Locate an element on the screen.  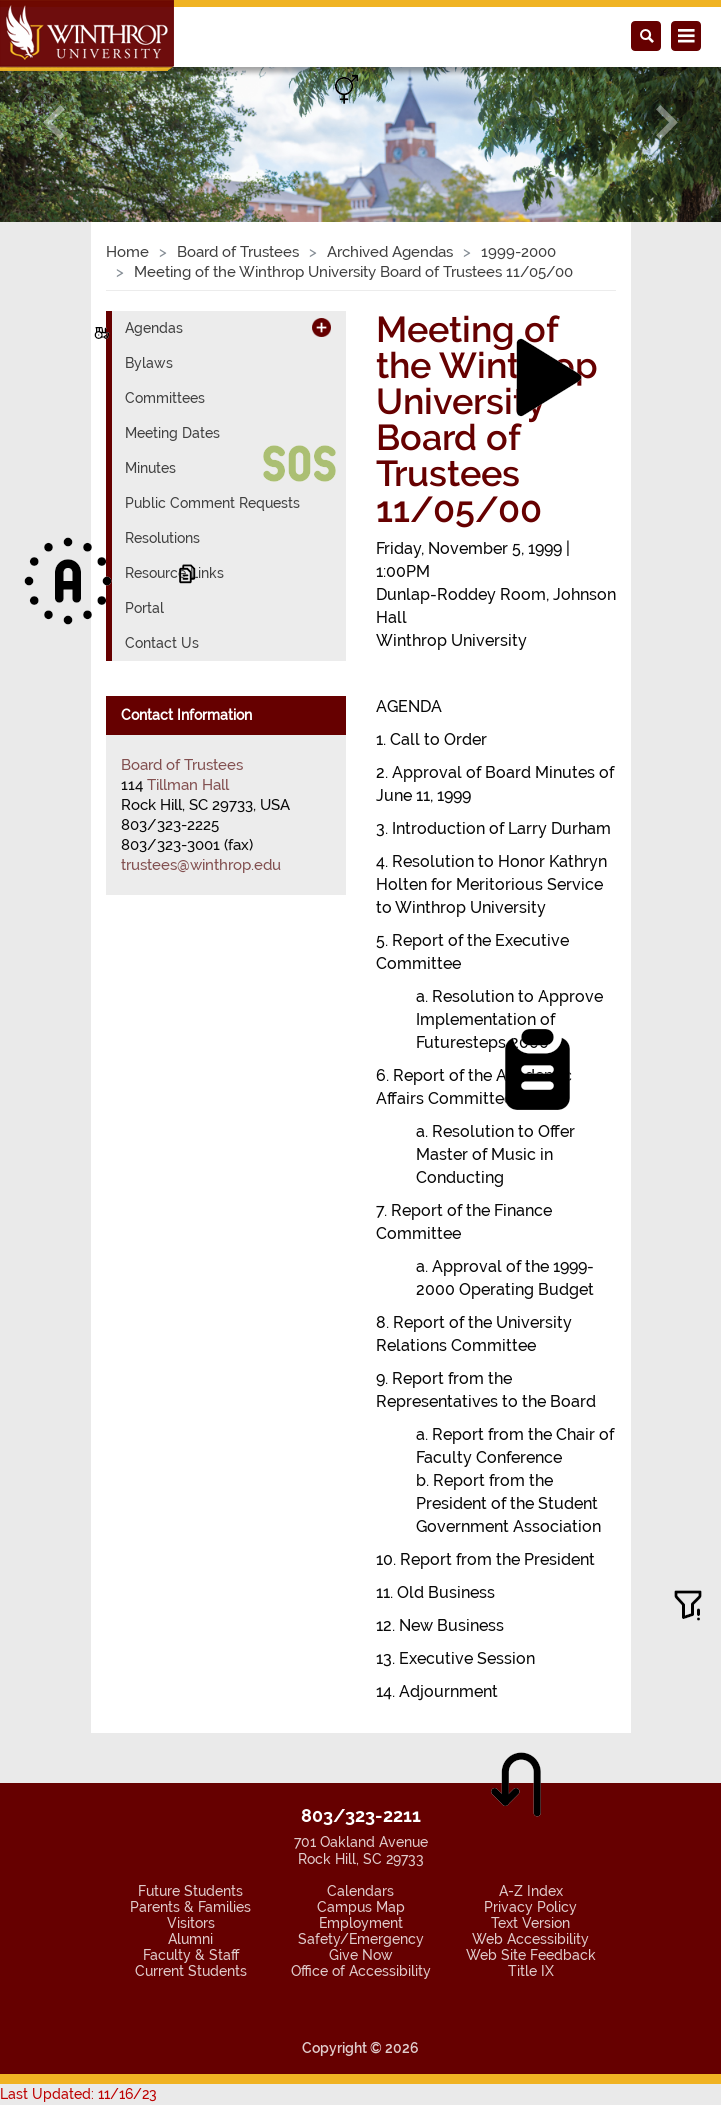
select gender or sex options is located at coordinates (346, 89).